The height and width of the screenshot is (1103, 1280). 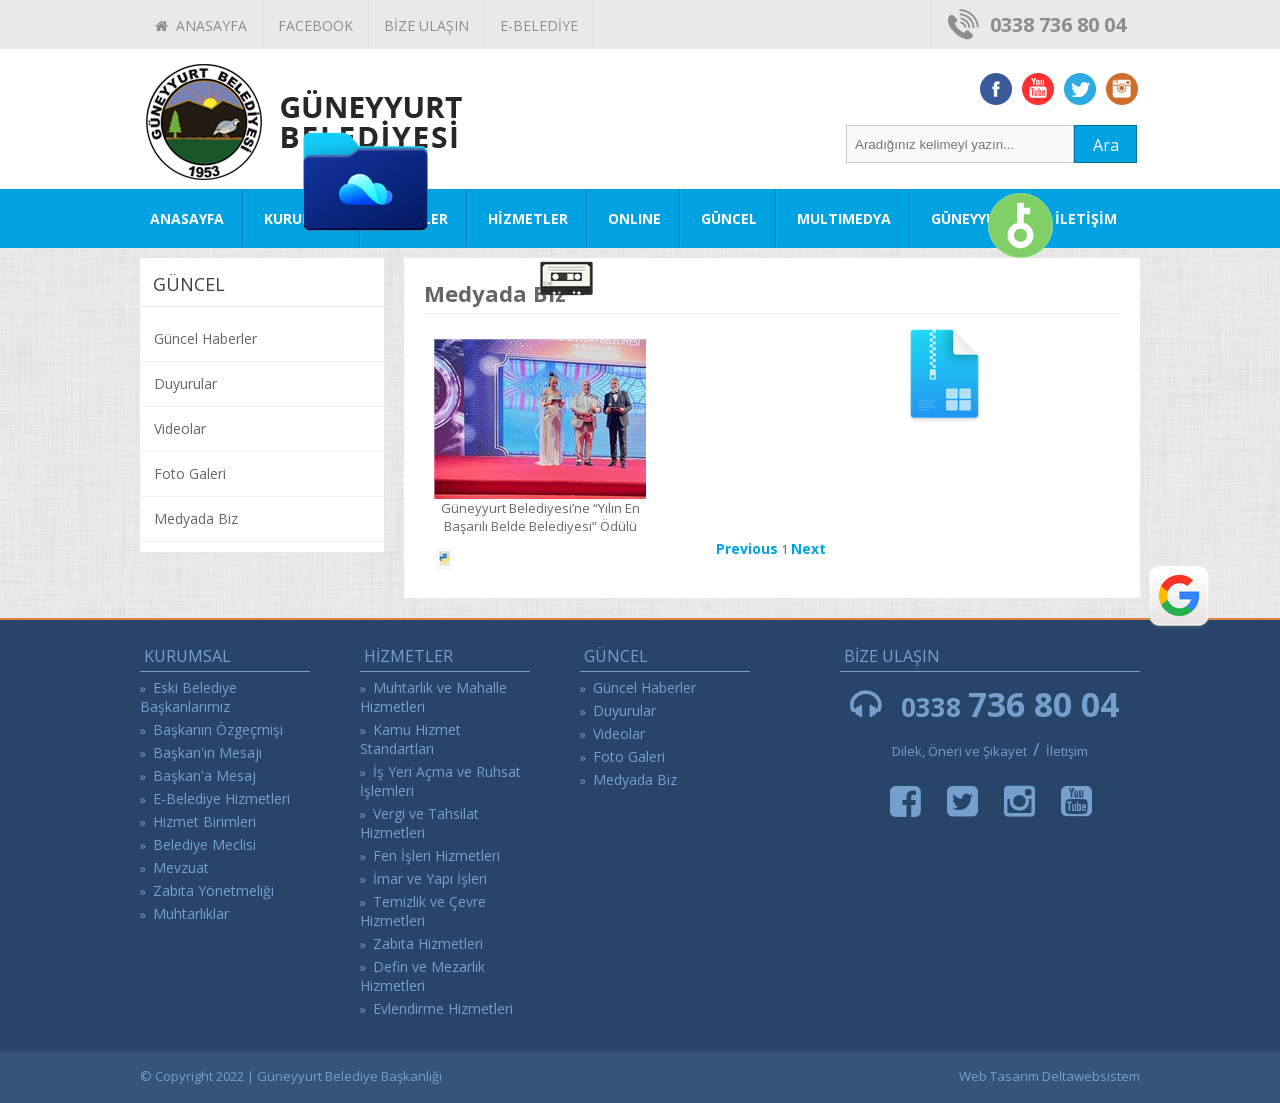 I want to click on open the Google app, so click(x=1179, y=596).